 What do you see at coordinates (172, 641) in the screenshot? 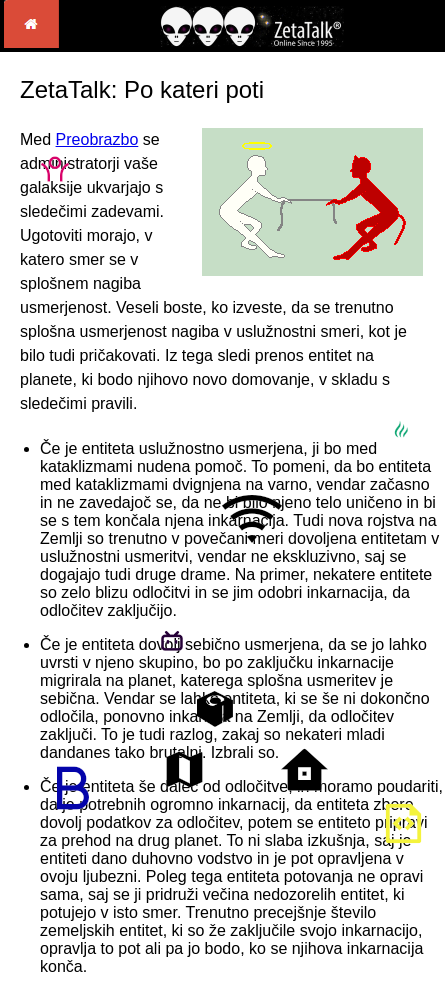
I see `open Bilibili app` at bounding box center [172, 641].